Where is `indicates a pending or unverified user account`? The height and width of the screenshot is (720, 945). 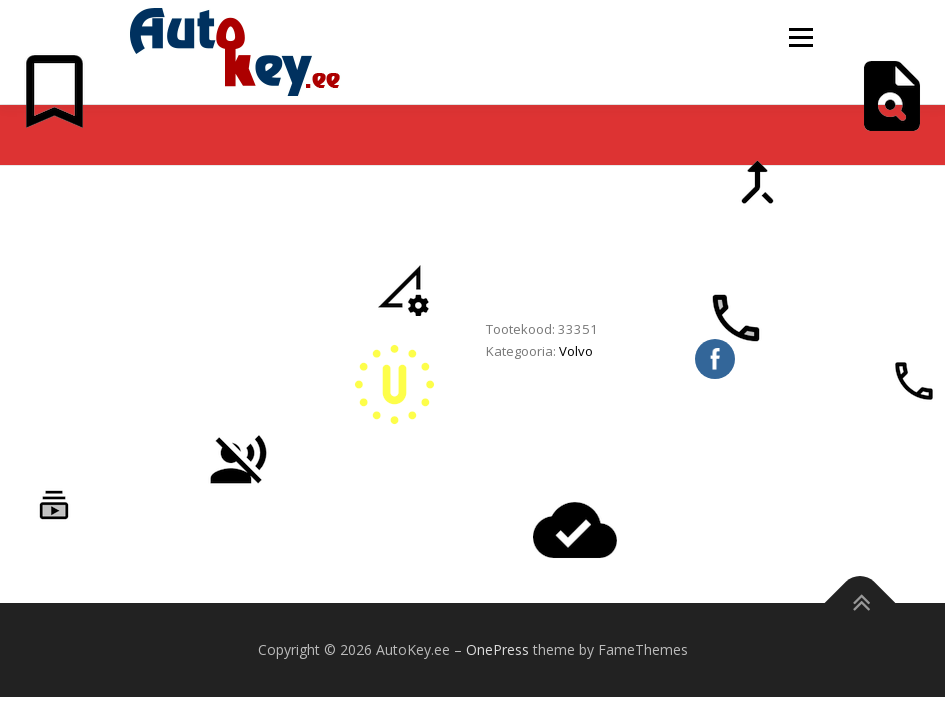
indicates a pending or unverified user account is located at coordinates (394, 384).